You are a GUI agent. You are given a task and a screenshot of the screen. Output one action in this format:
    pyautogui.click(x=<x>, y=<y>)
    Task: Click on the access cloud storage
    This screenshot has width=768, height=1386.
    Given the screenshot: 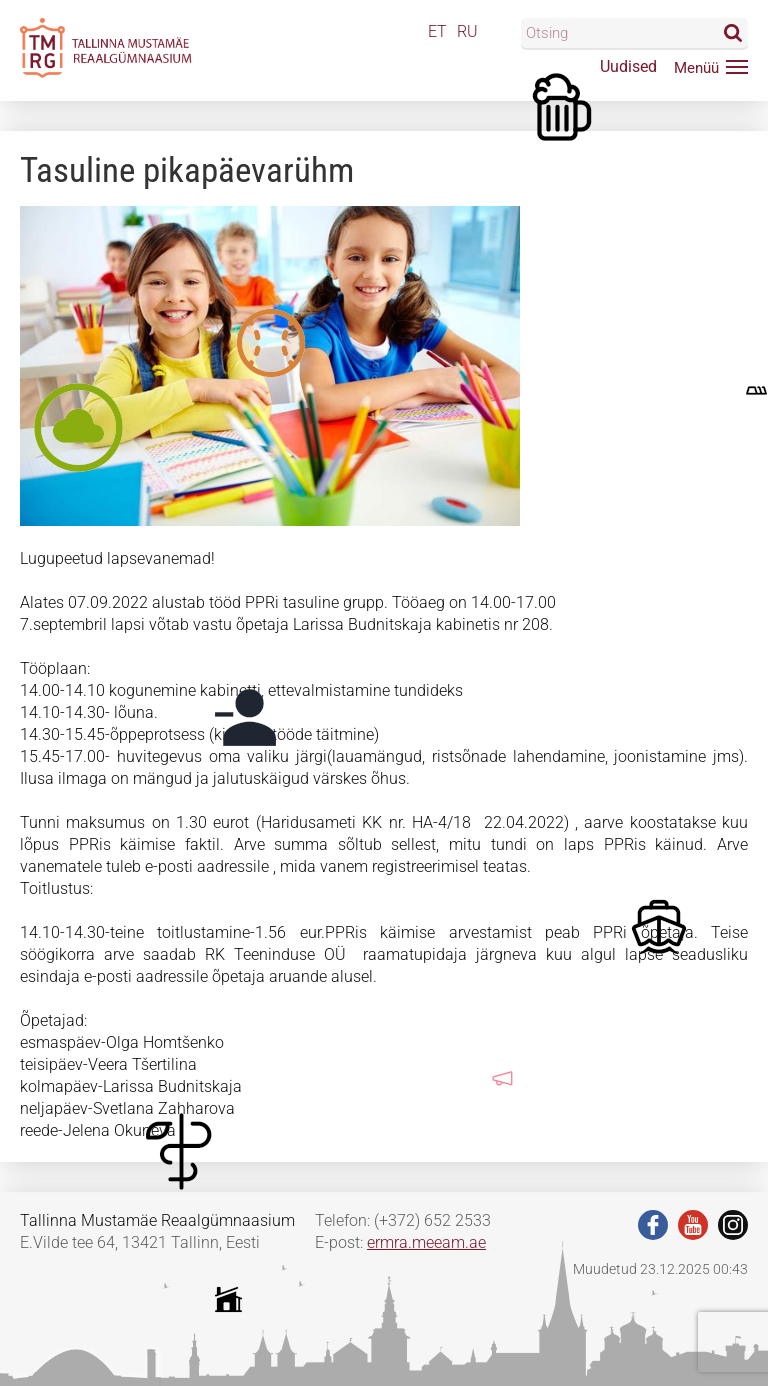 What is the action you would take?
    pyautogui.click(x=78, y=427)
    